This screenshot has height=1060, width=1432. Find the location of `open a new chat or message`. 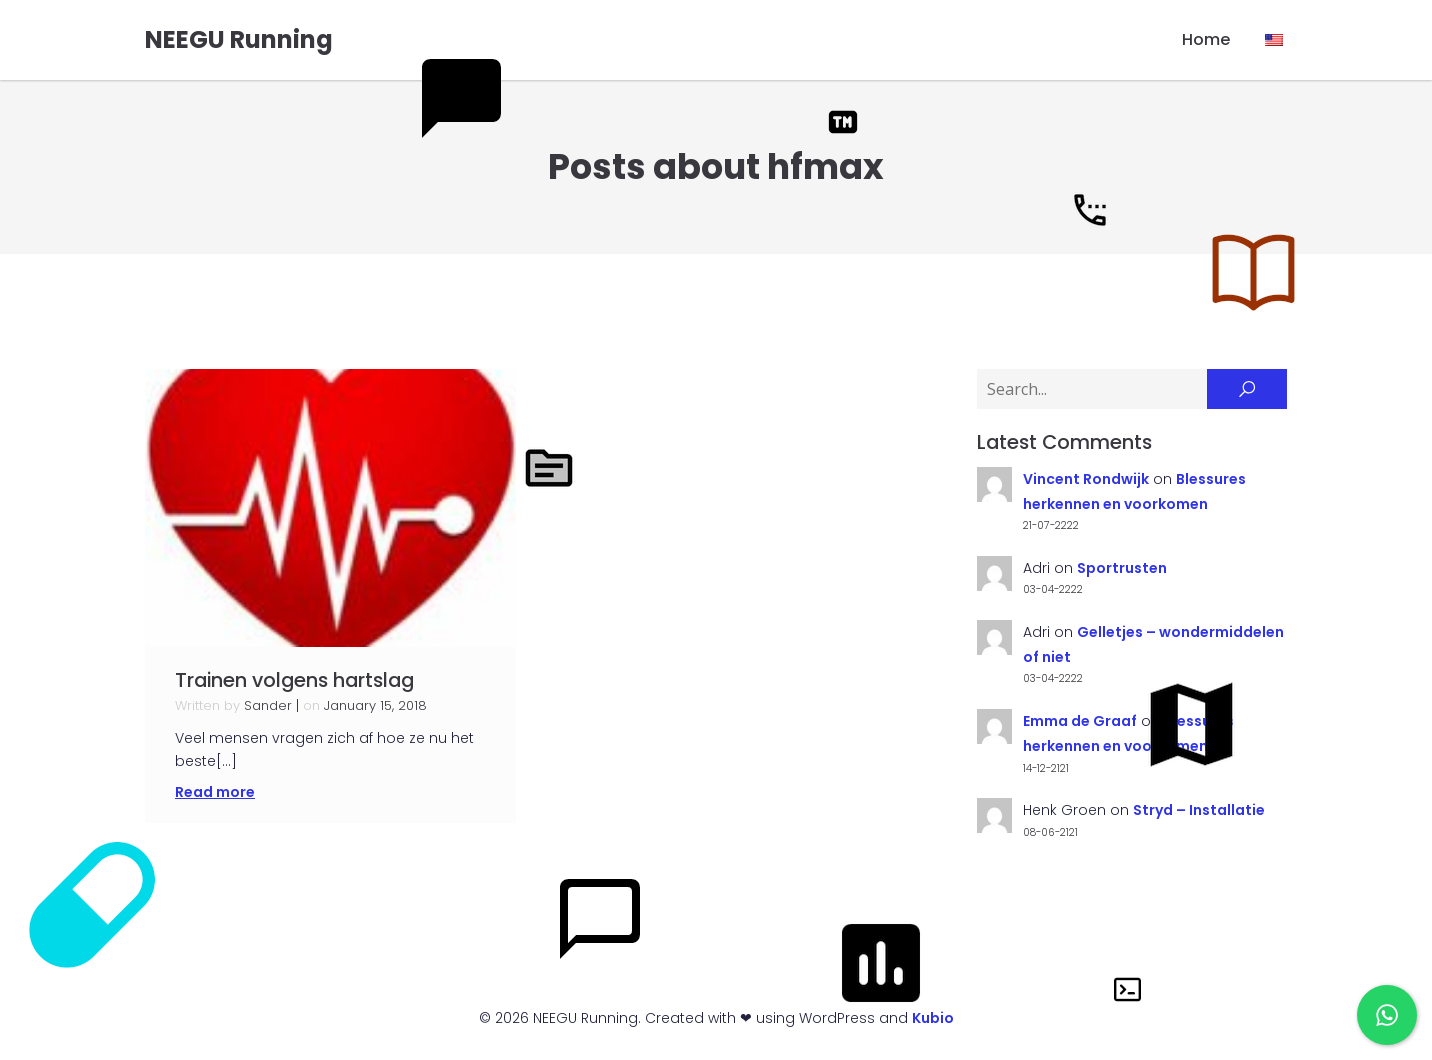

open a new chat or message is located at coordinates (600, 919).